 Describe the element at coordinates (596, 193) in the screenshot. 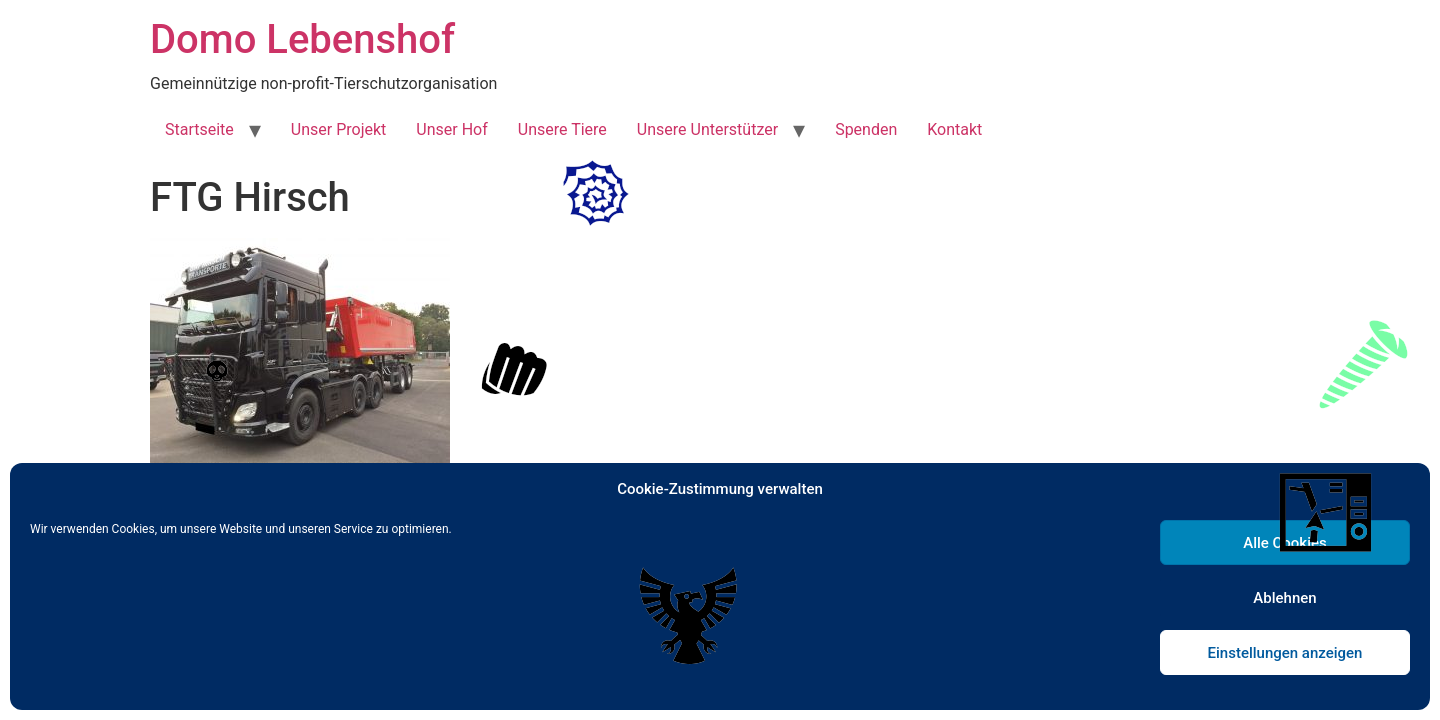

I see `represents a trap or hazard in gameplay` at that location.